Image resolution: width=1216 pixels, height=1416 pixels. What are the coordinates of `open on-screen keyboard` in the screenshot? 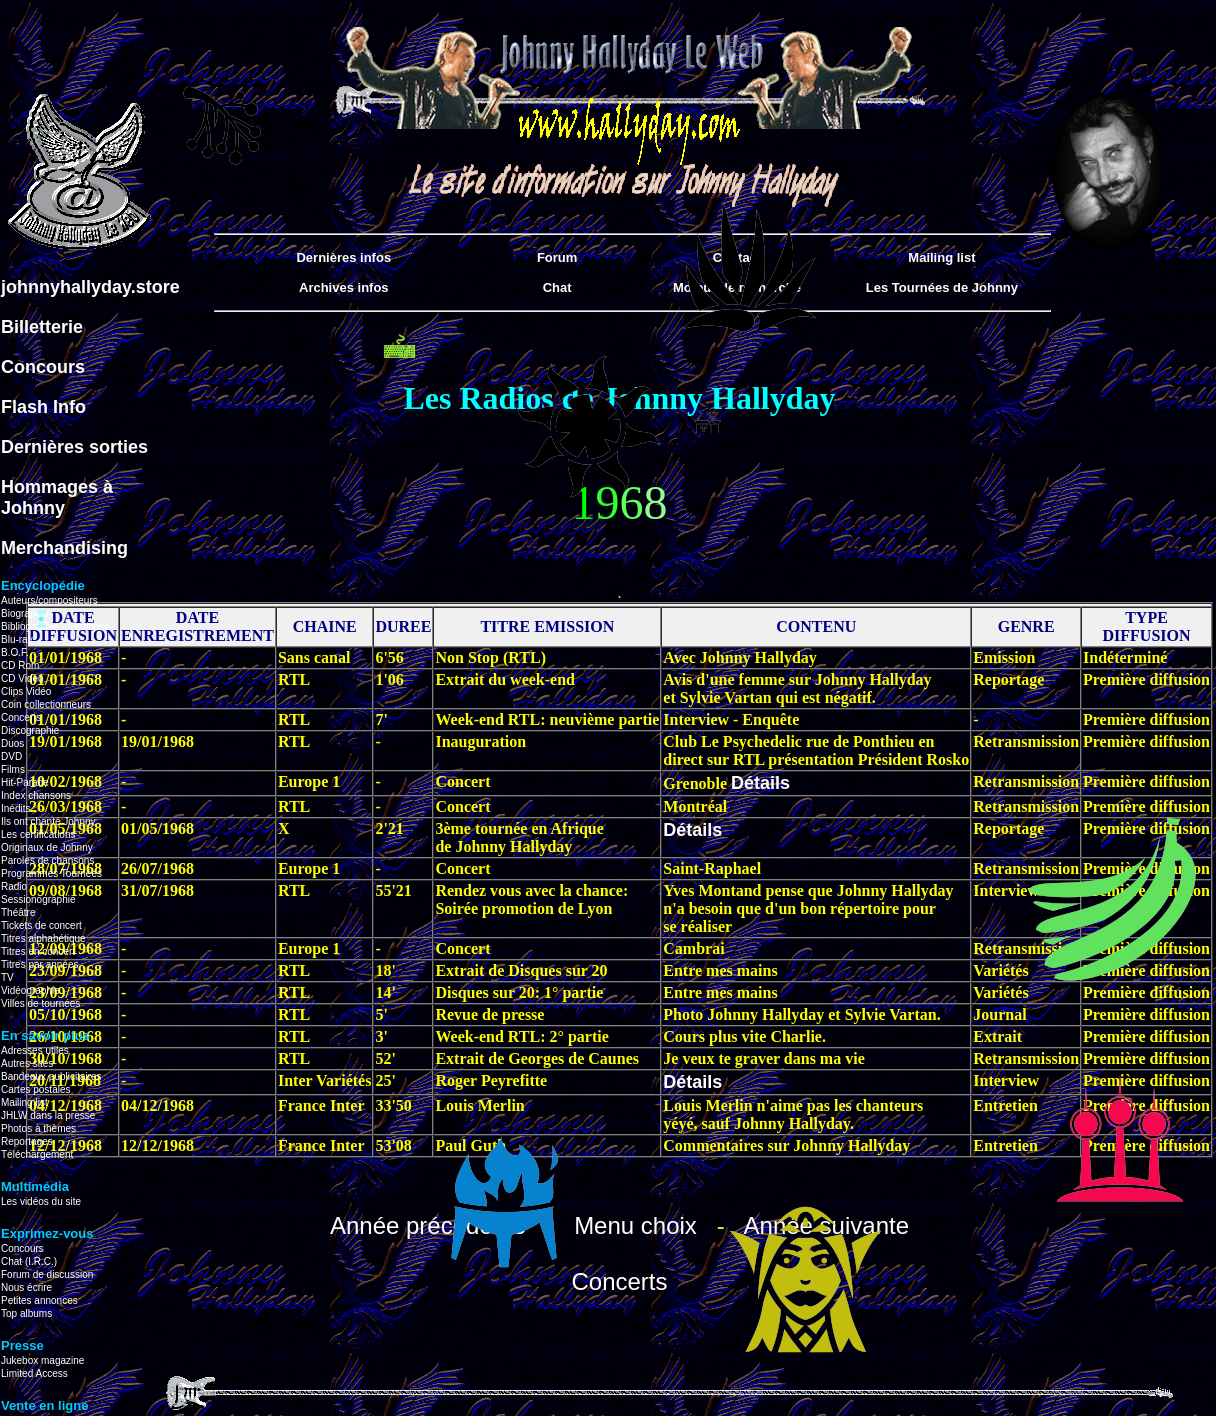 It's located at (399, 351).